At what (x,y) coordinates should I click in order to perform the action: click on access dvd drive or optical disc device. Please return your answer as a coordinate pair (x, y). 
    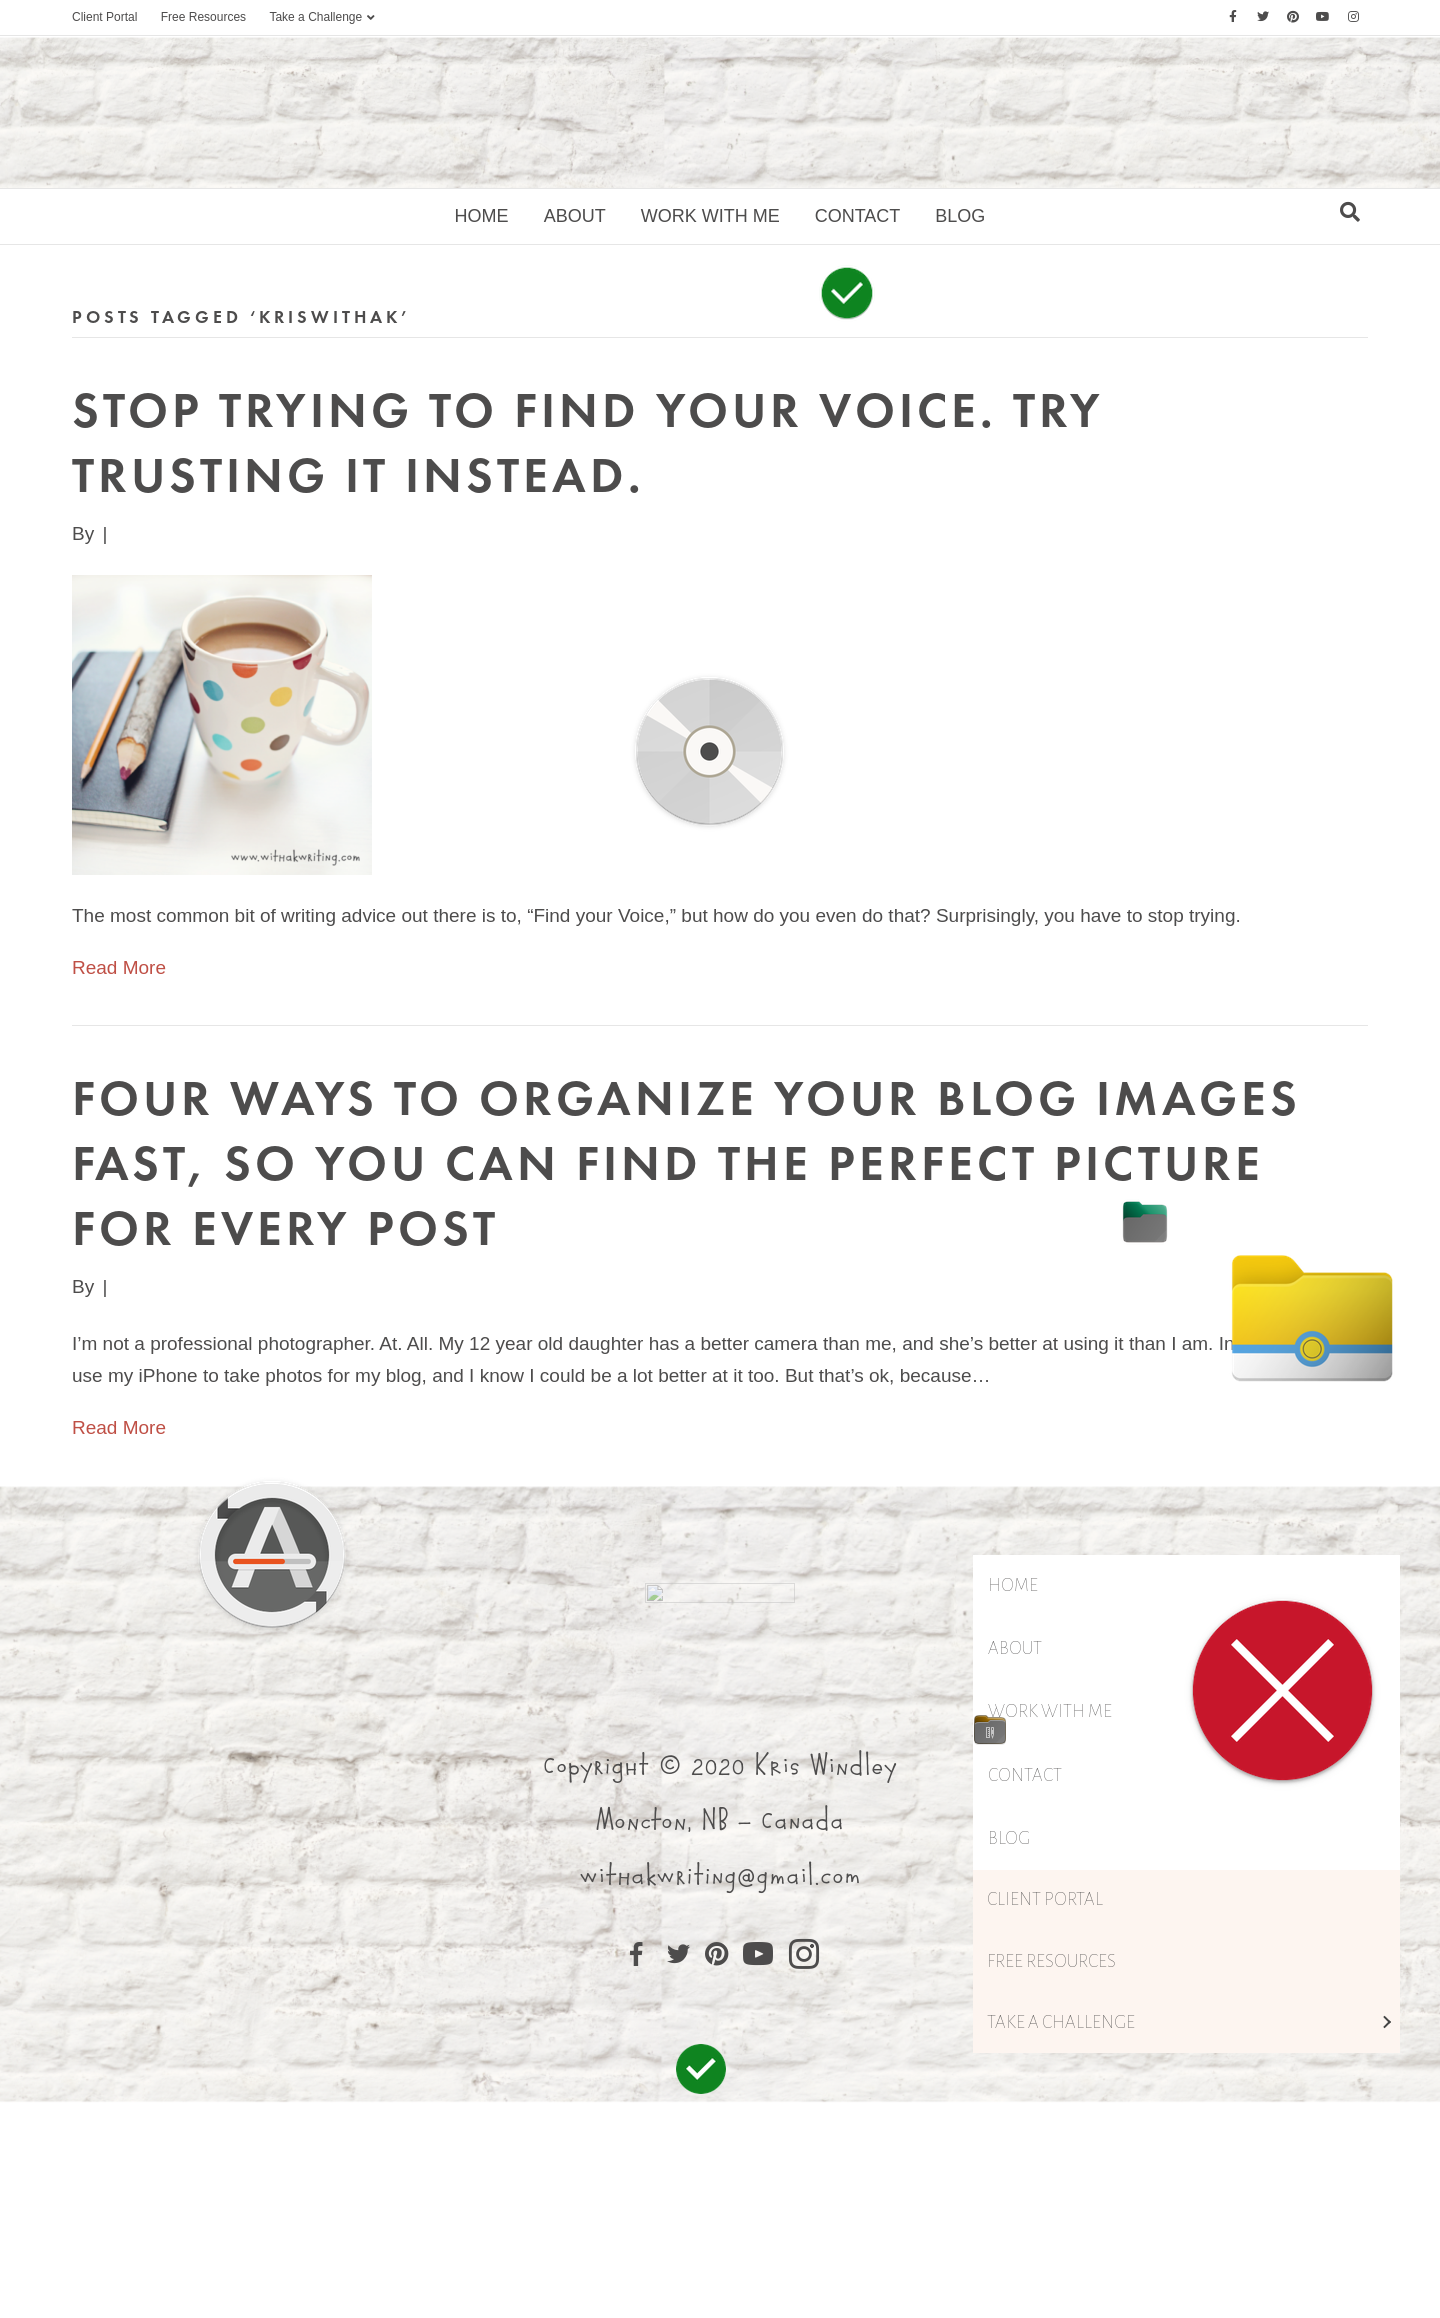
    Looking at the image, I should click on (709, 751).